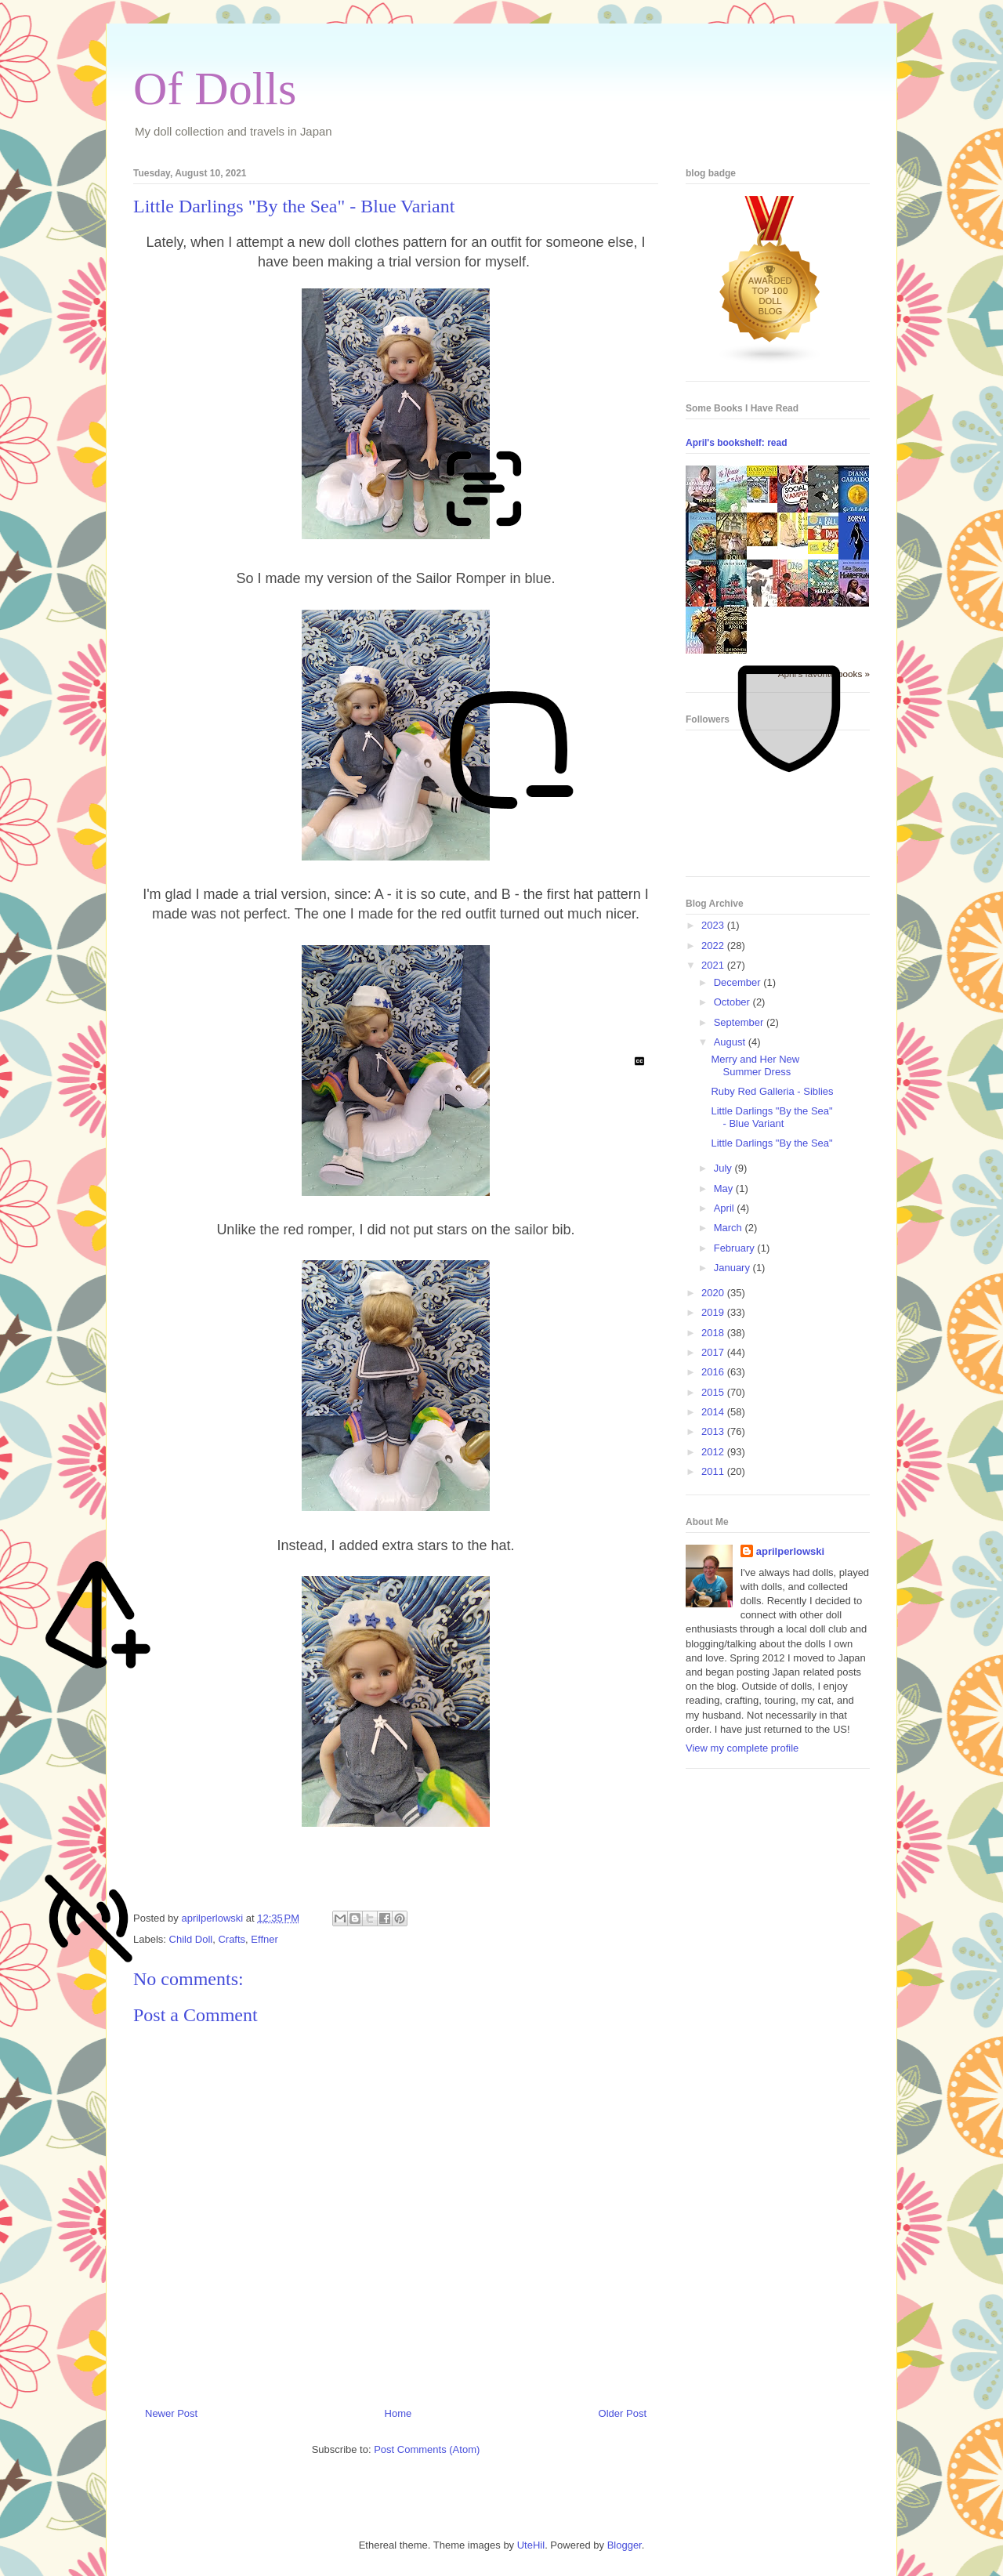 This screenshot has height=2576, width=1003. What do you see at coordinates (509, 750) in the screenshot?
I see `remove item from selection` at bounding box center [509, 750].